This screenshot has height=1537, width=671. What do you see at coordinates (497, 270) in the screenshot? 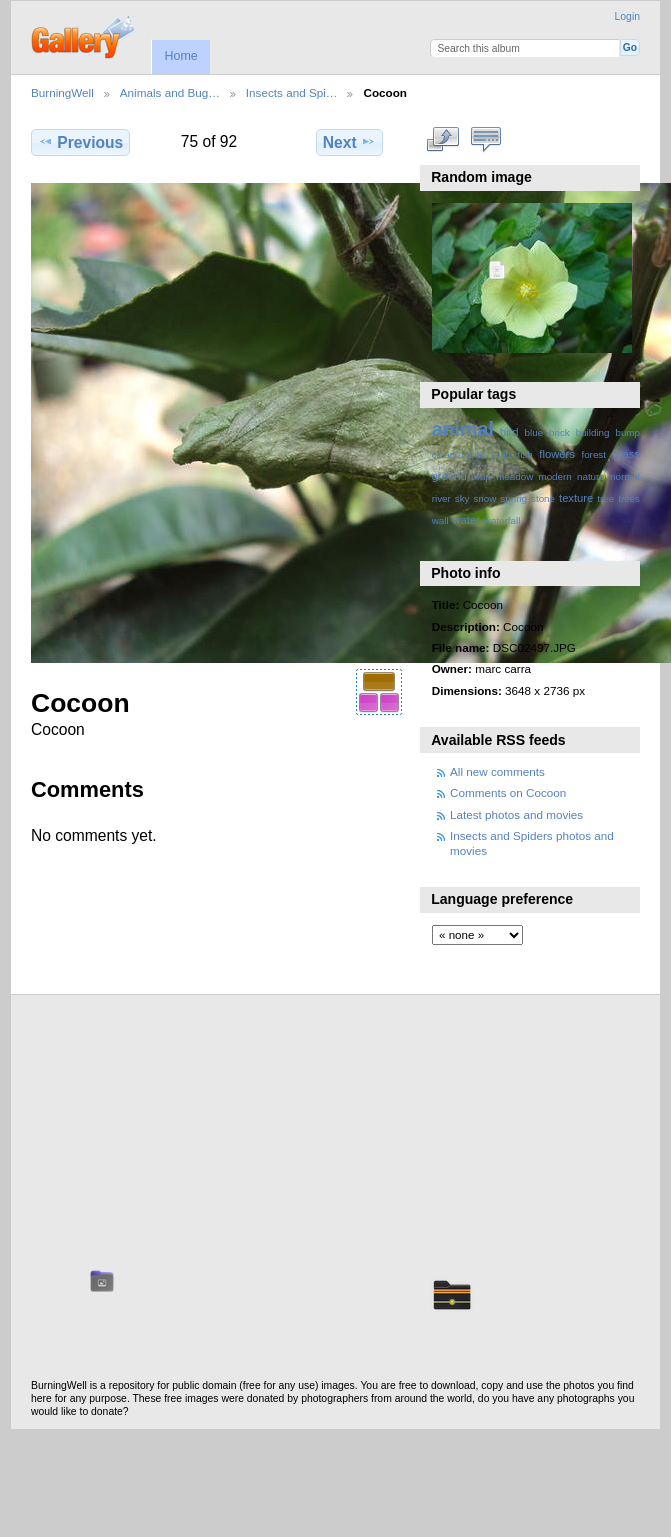
I see `open a CSV spreadsheet file` at bounding box center [497, 270].